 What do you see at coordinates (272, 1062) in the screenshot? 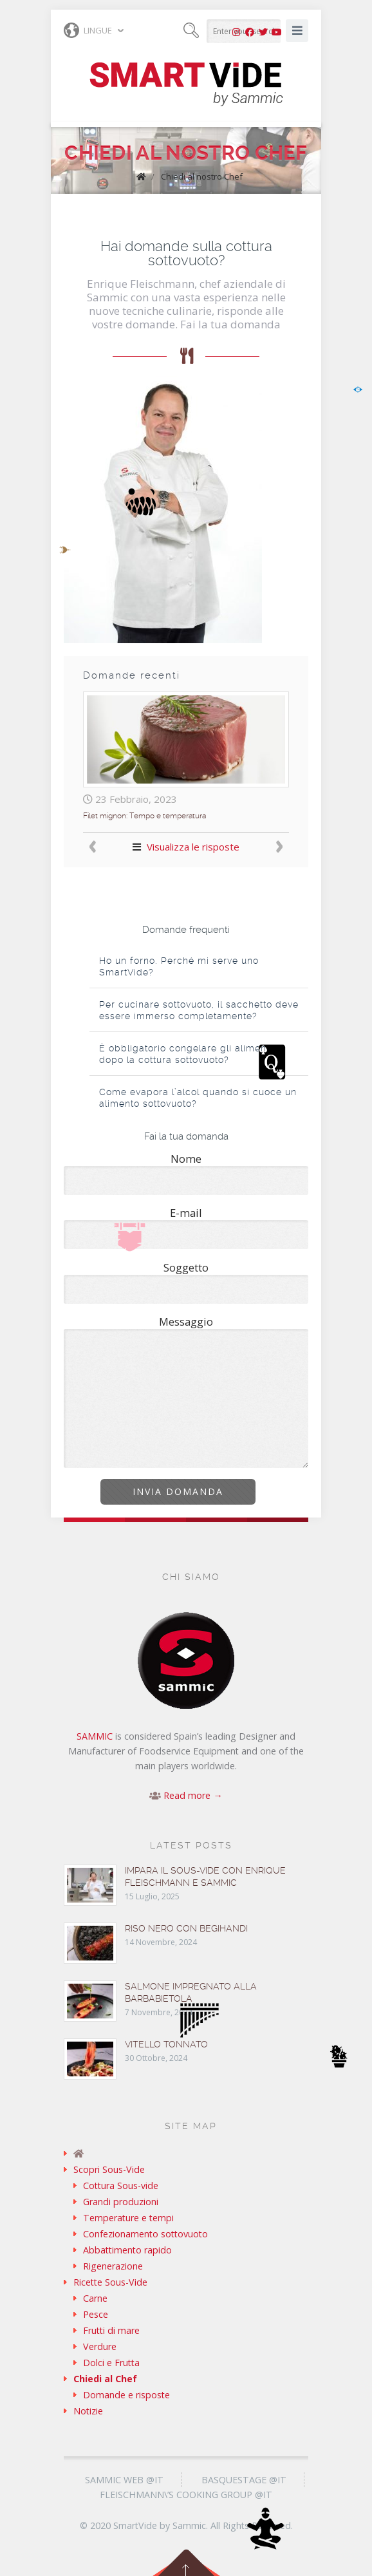
I see `queen of spades playing card` at bounding box center [272, 1062].